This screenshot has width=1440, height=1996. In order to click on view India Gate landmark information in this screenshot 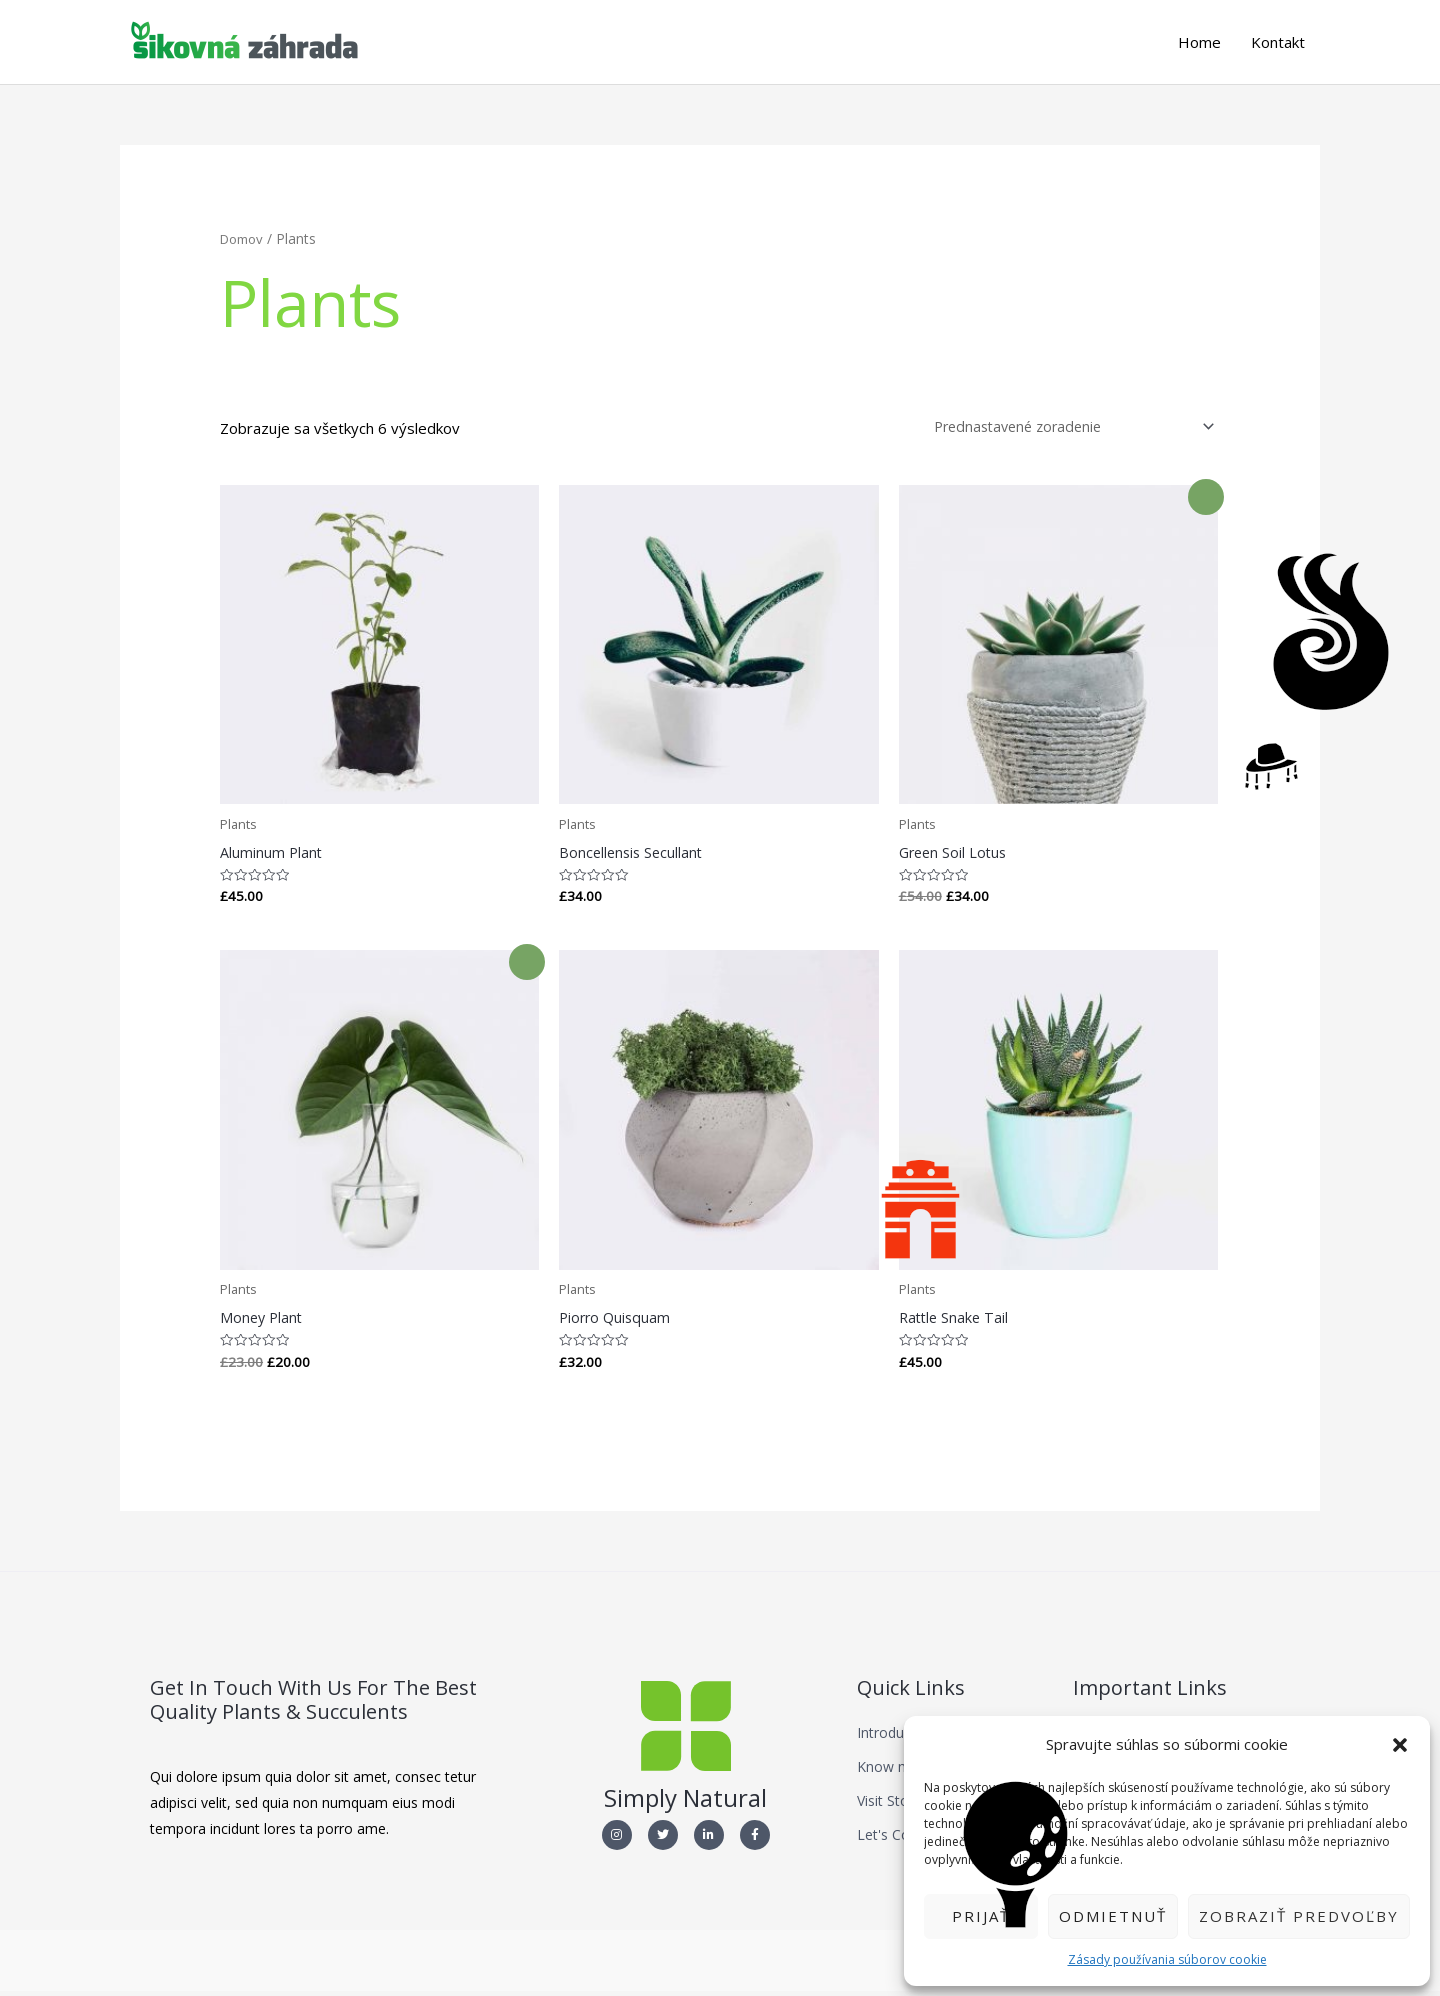, I will do `click(920, 1205)`.